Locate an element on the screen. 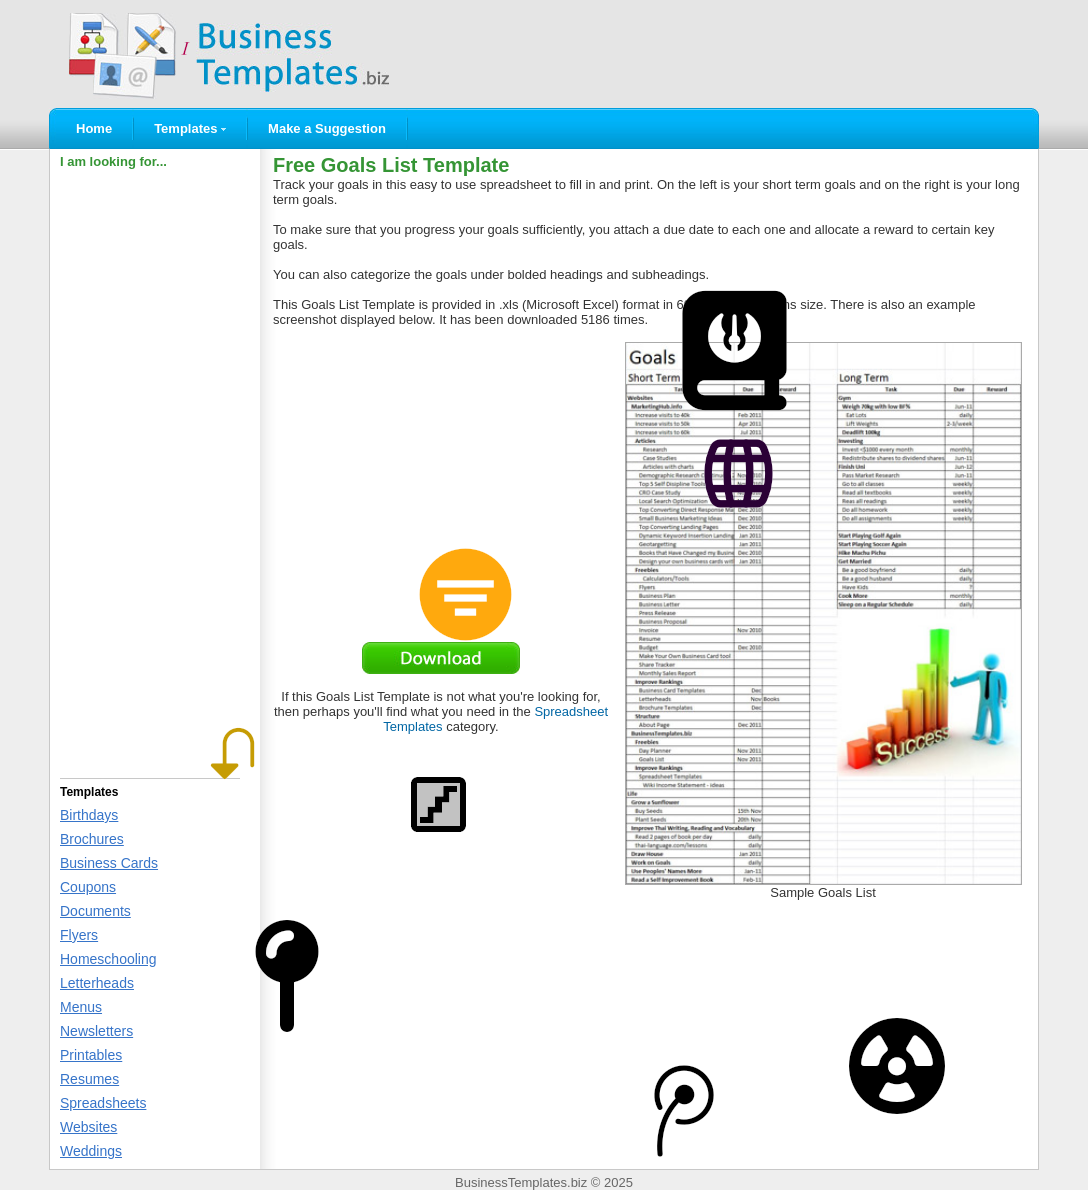 The width and height of the screenshot is (1088, 1190). view inventory or storage items is located at coordinates (738, 473).